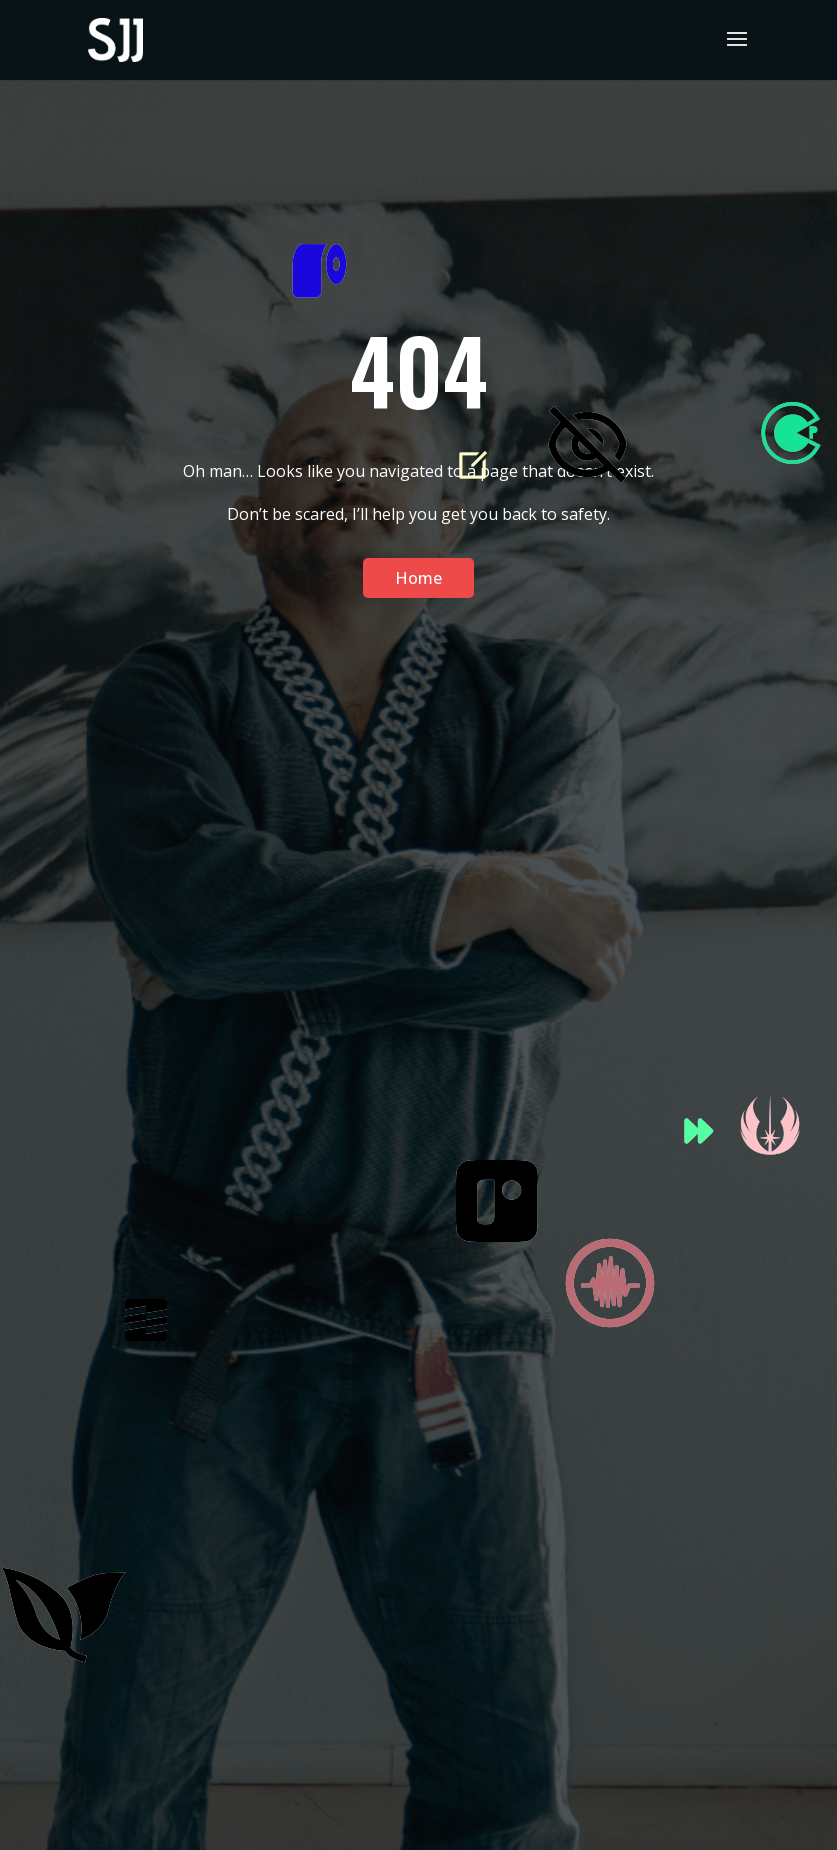 The height and width of the screenshot is (1850, 837). Describe the element at coordinates (472, 465) in the screenshot. I see `edit content in a text field or form` at that location.